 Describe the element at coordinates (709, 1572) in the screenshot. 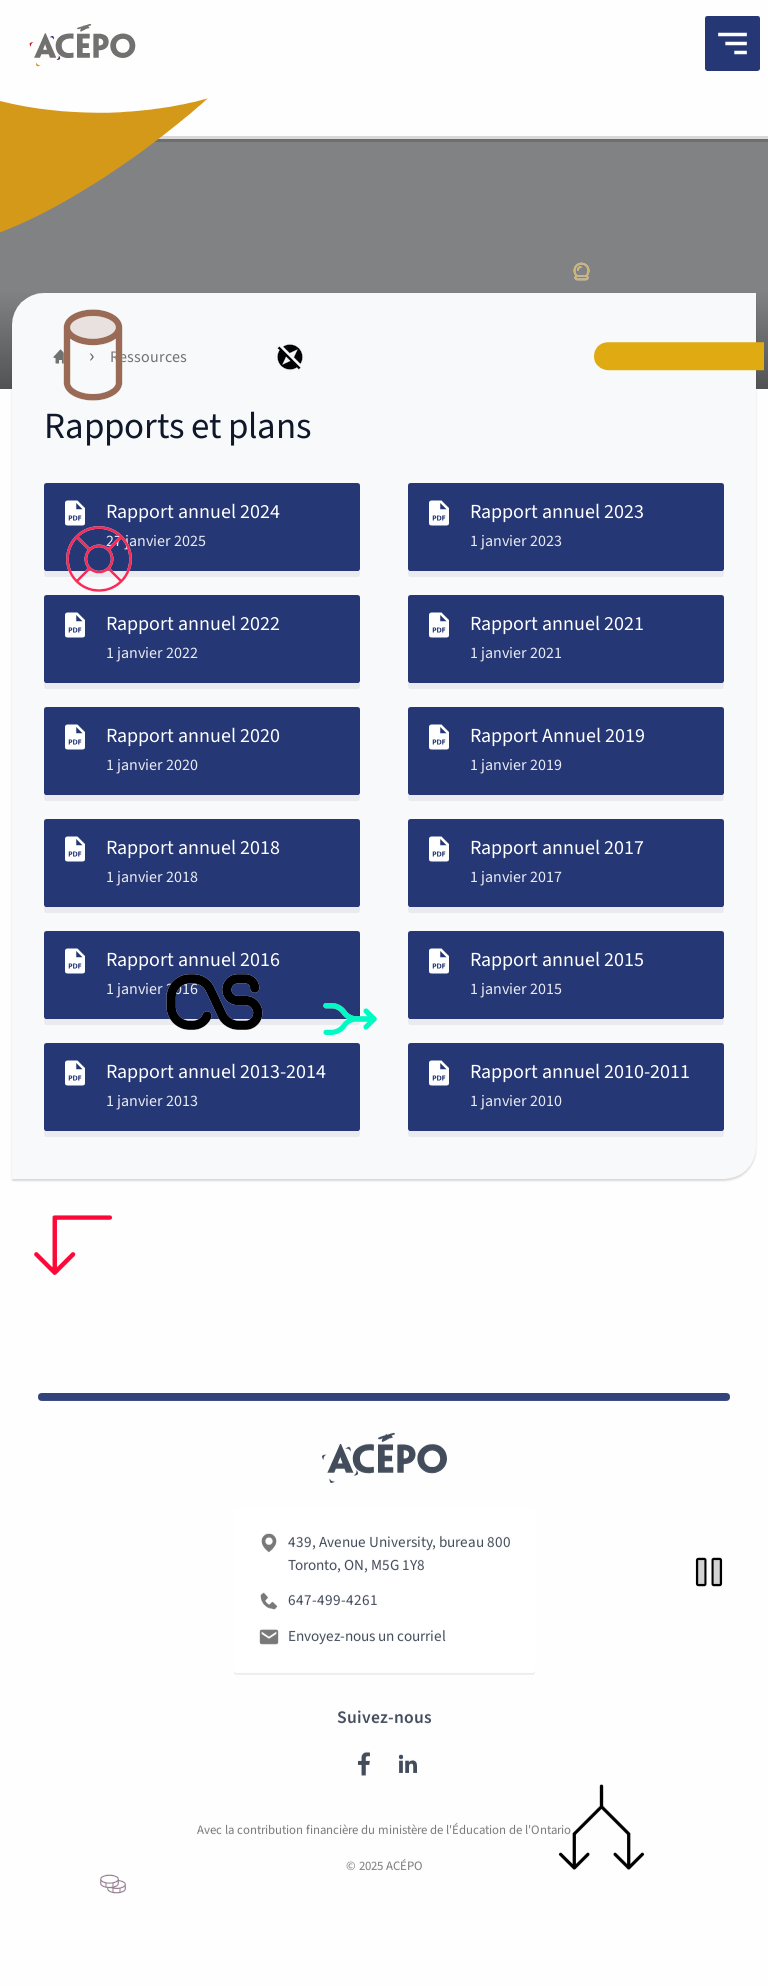

I see `pause media playback` at that location.